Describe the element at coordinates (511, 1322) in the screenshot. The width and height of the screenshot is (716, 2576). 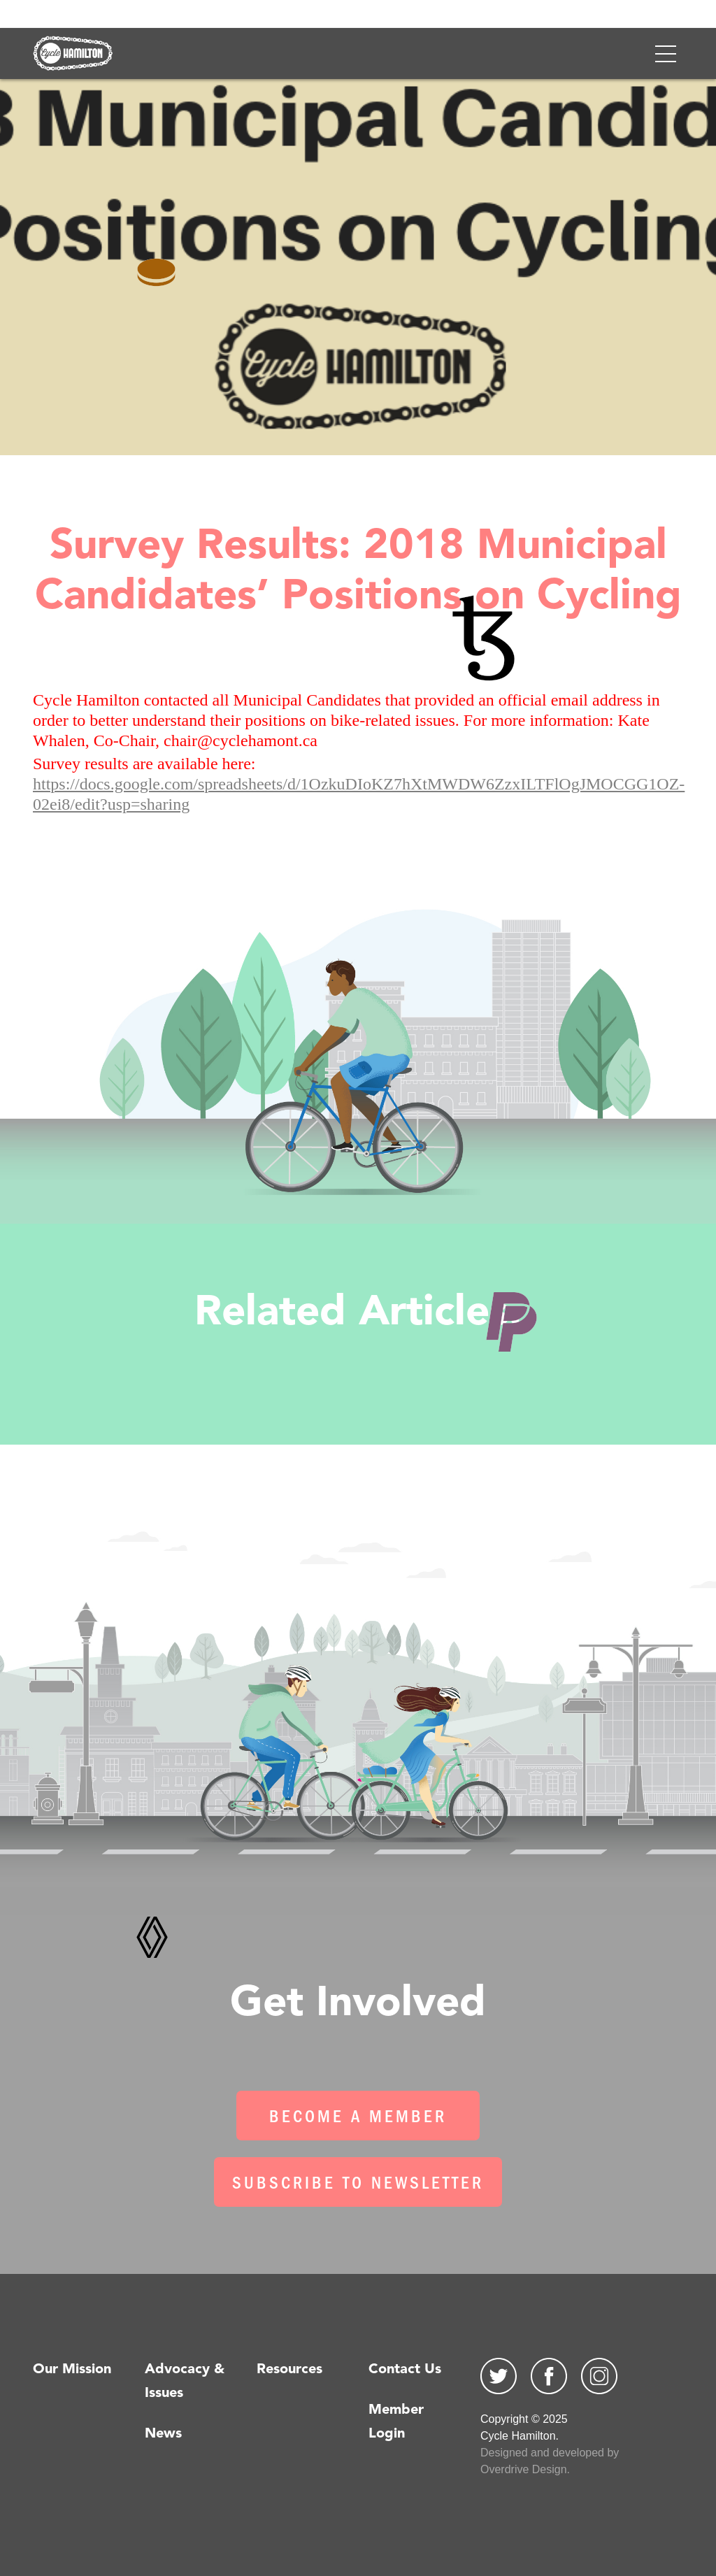
I see `pay with PayPal` at that location.